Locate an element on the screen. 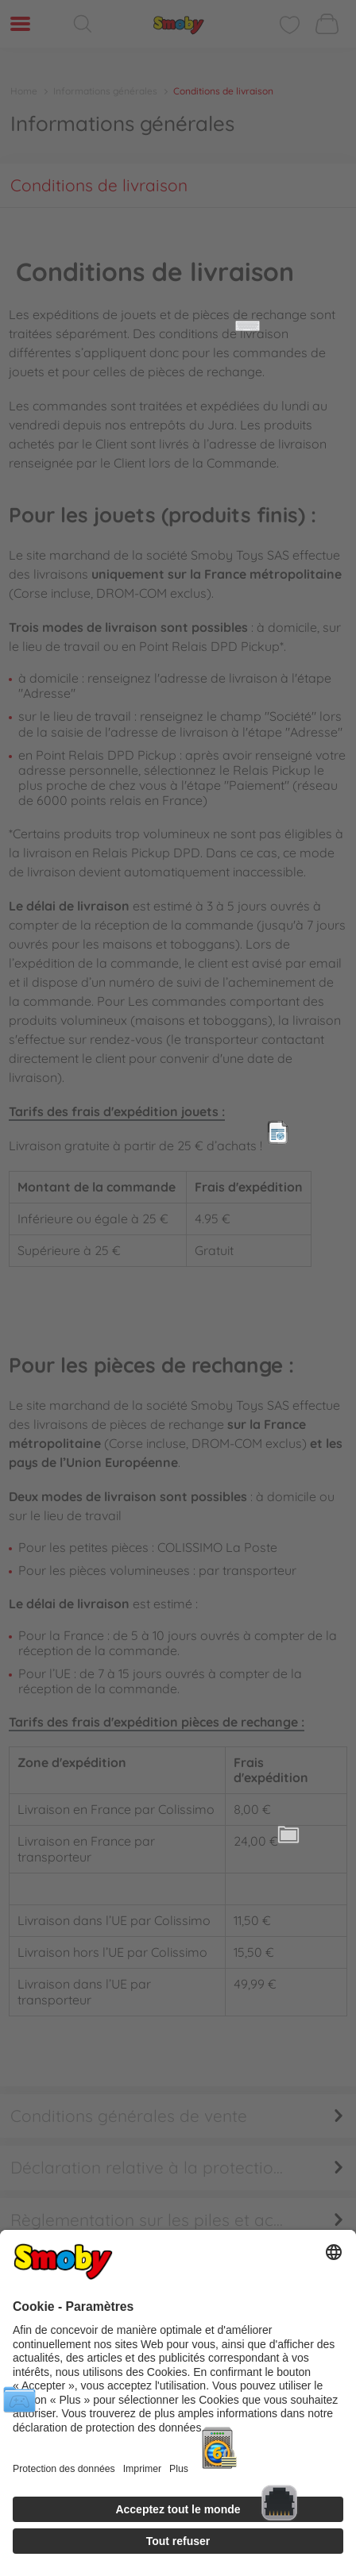  connect a bluetooth keyboard is located at coordinates (247, 325).